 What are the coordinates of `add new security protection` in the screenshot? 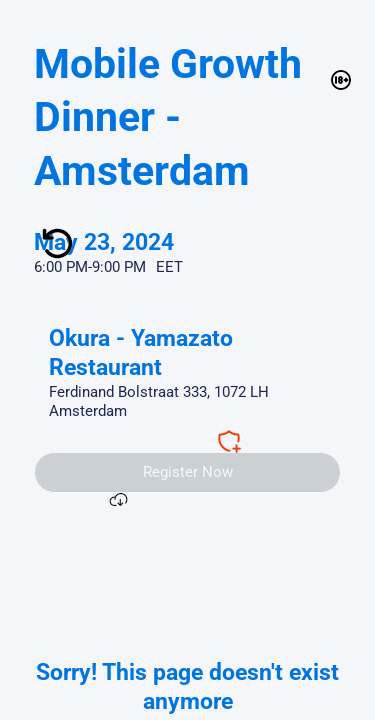 It's located at (229, 441).